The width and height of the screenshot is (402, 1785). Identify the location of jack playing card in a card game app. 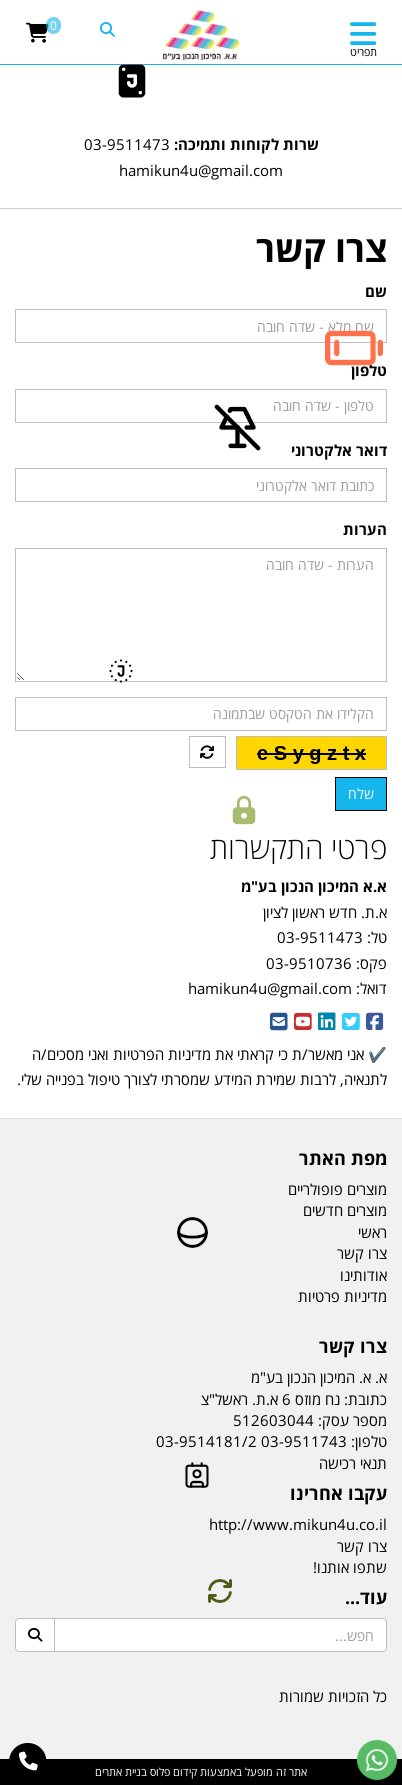
(132, 81).